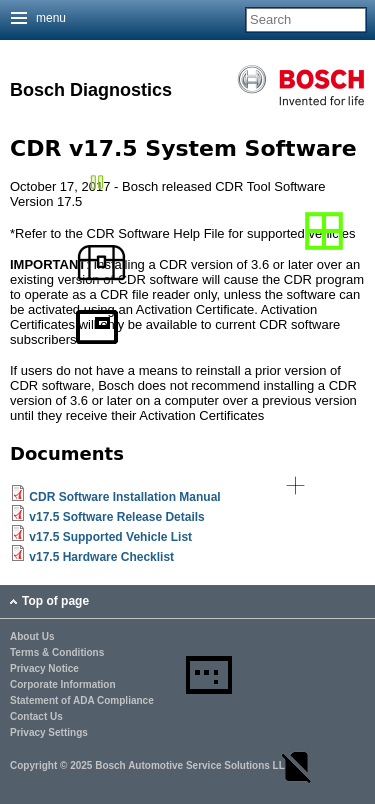  Describe the element at coordinates (209, 675) in the screenshot. I see `adjust image aspect ratio settings` at that location.